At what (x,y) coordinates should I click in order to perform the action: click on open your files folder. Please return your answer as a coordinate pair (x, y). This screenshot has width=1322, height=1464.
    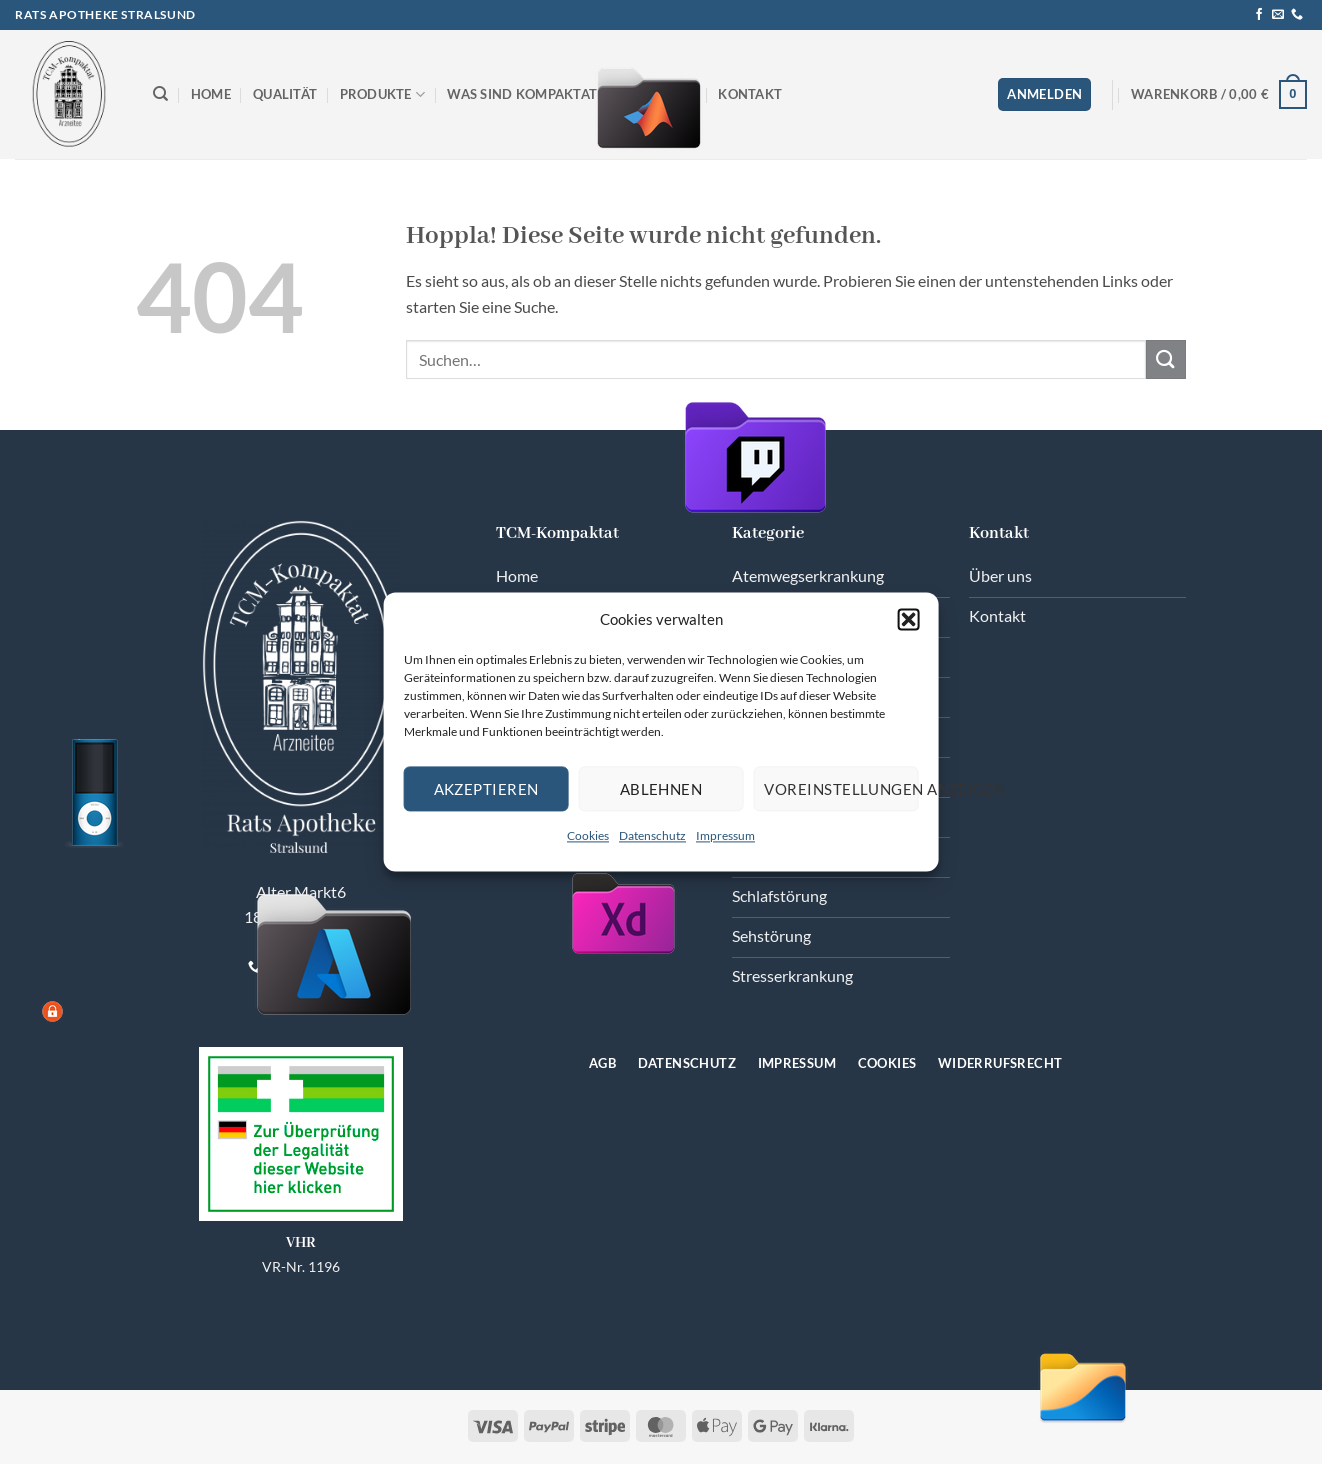
    Looking at the image, I should click on (1082, 1389).